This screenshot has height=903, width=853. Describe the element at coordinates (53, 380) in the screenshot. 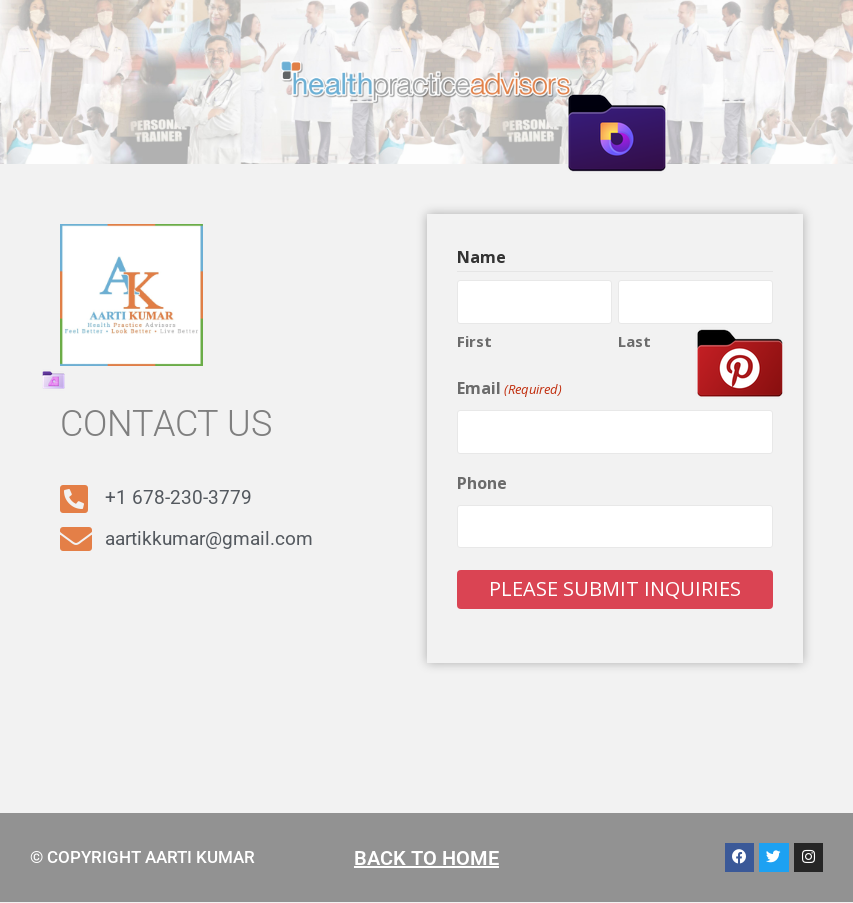

I see `open affinity photo project files folder` at that location.